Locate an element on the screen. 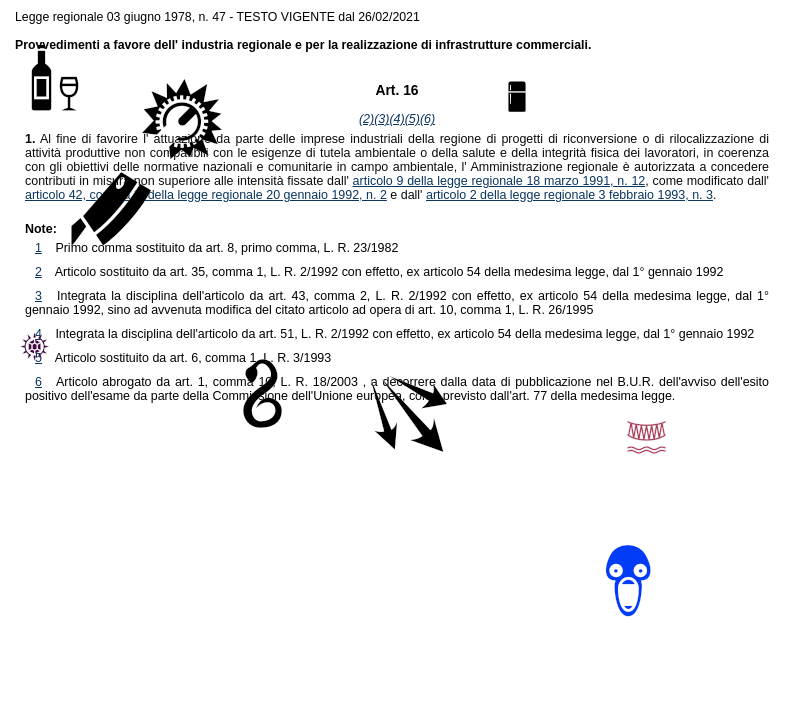  browse wine selection or beverage menu is located at coordinates (55, 77).